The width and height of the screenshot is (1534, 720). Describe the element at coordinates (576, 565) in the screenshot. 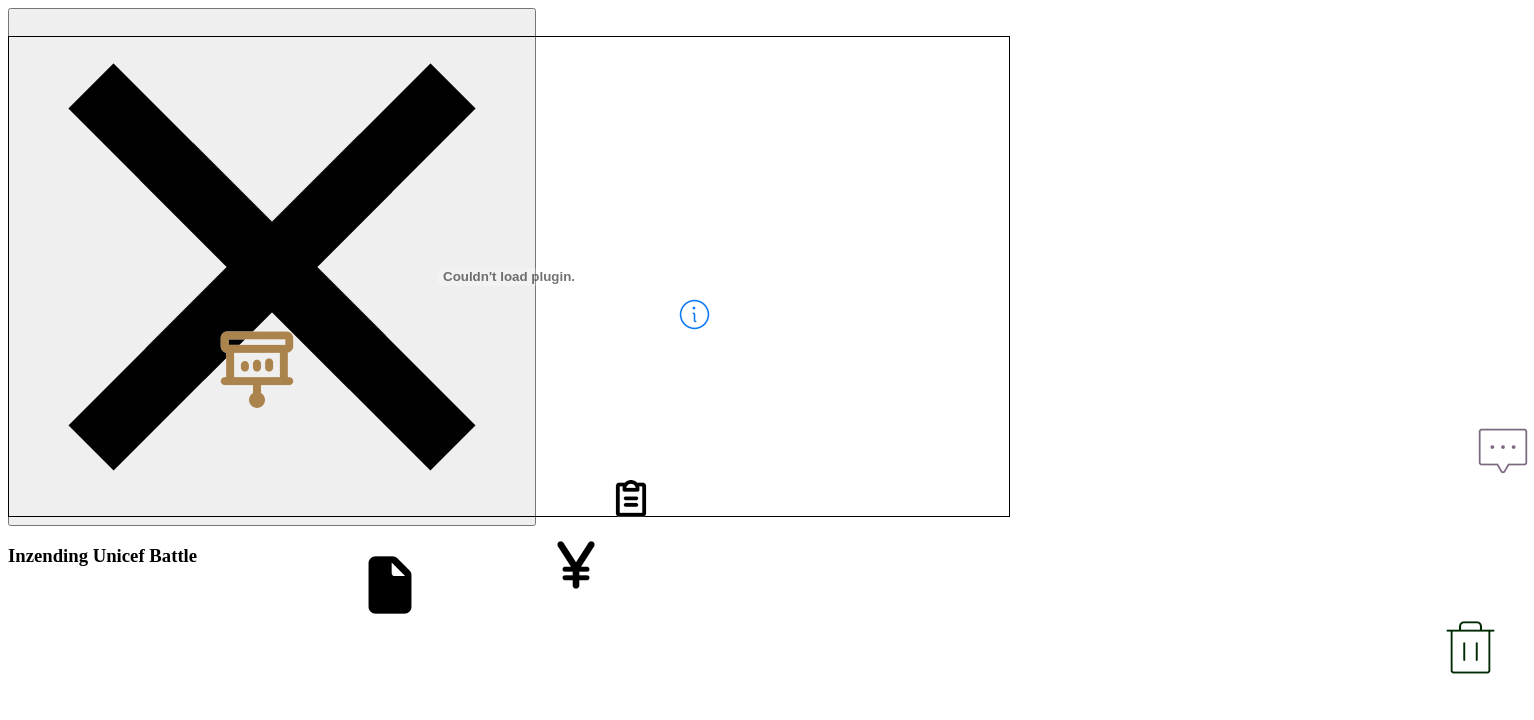

I see `indicates price or payment in Chinese yuan (renminbi)` at that location.